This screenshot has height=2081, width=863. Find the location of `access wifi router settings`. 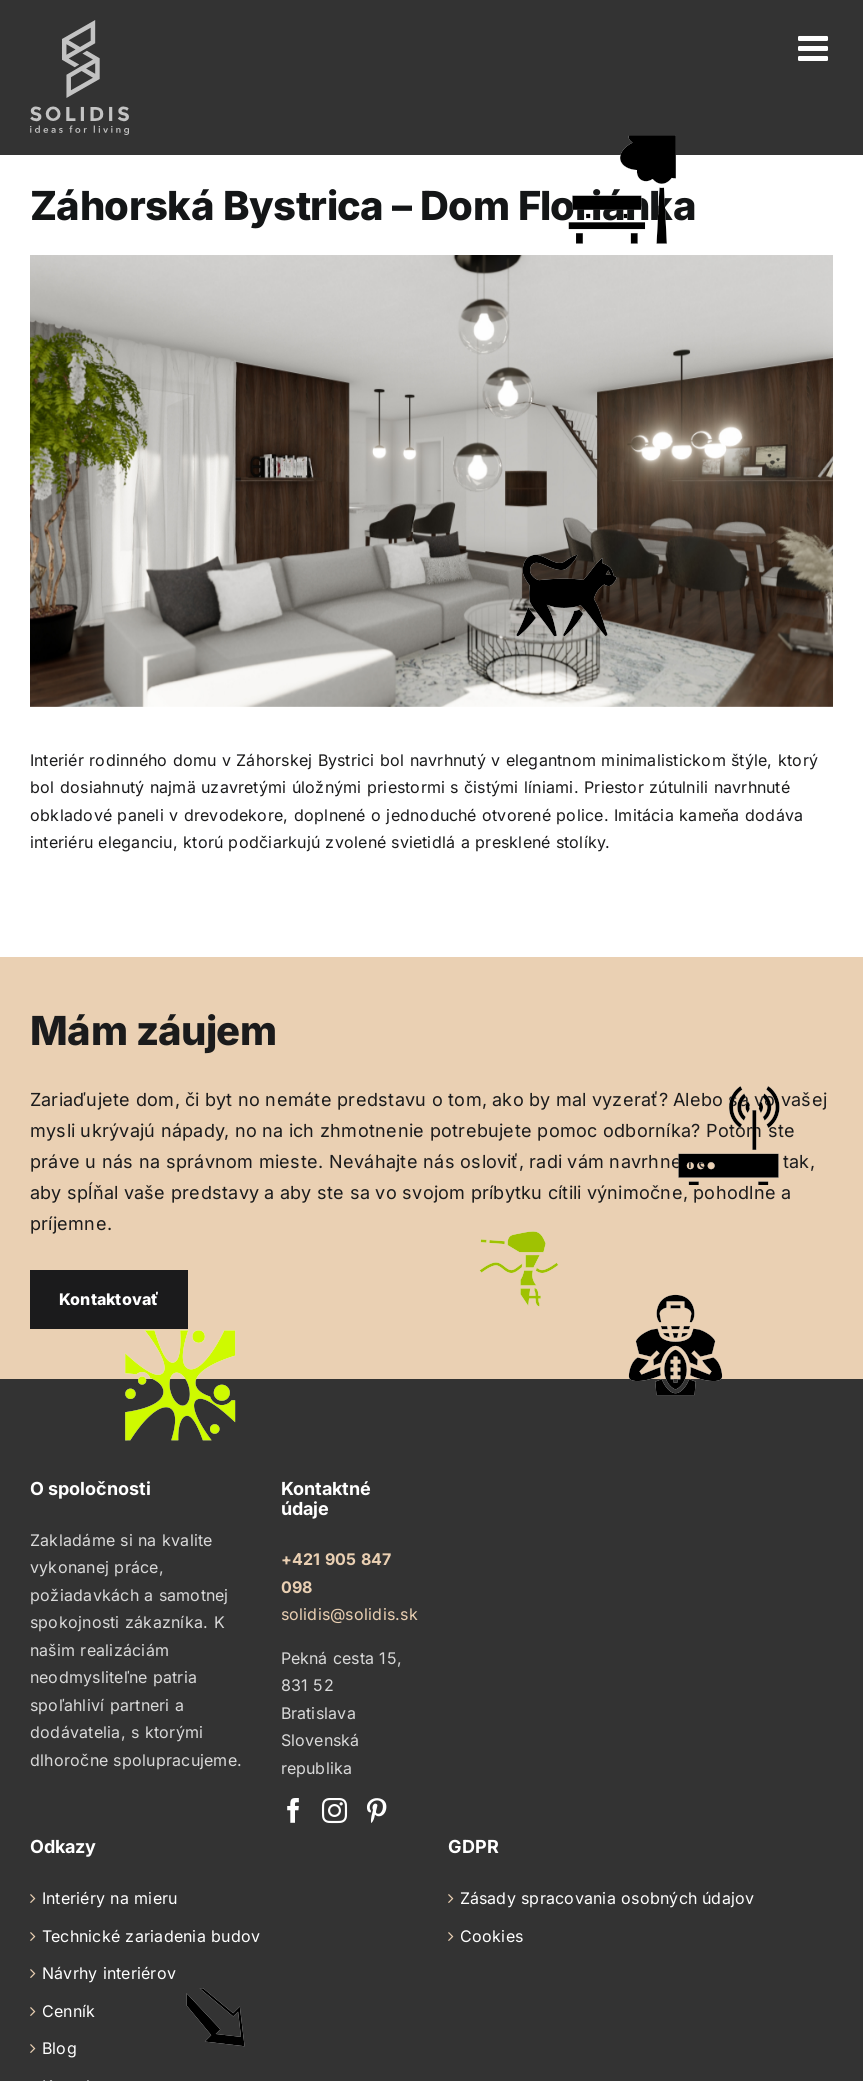

access wifi router settings is located at coordinates (728, 1134).